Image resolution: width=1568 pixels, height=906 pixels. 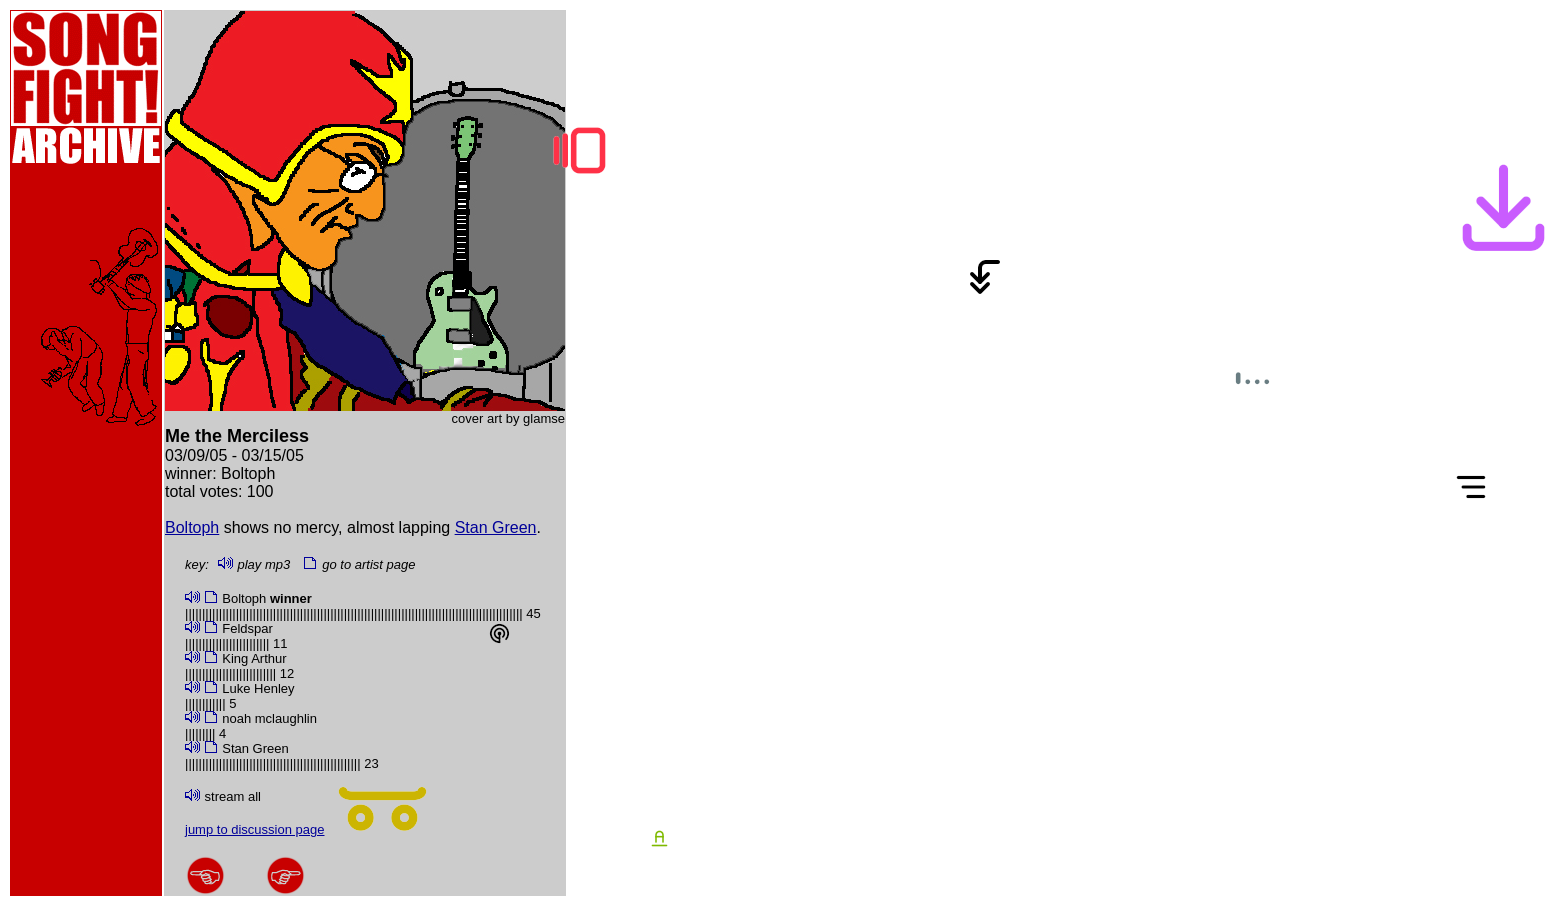 What do you see at coordinates (986, 278) in the screenshot?
I see `go back and scroll down` at bounding box center [986, 278].